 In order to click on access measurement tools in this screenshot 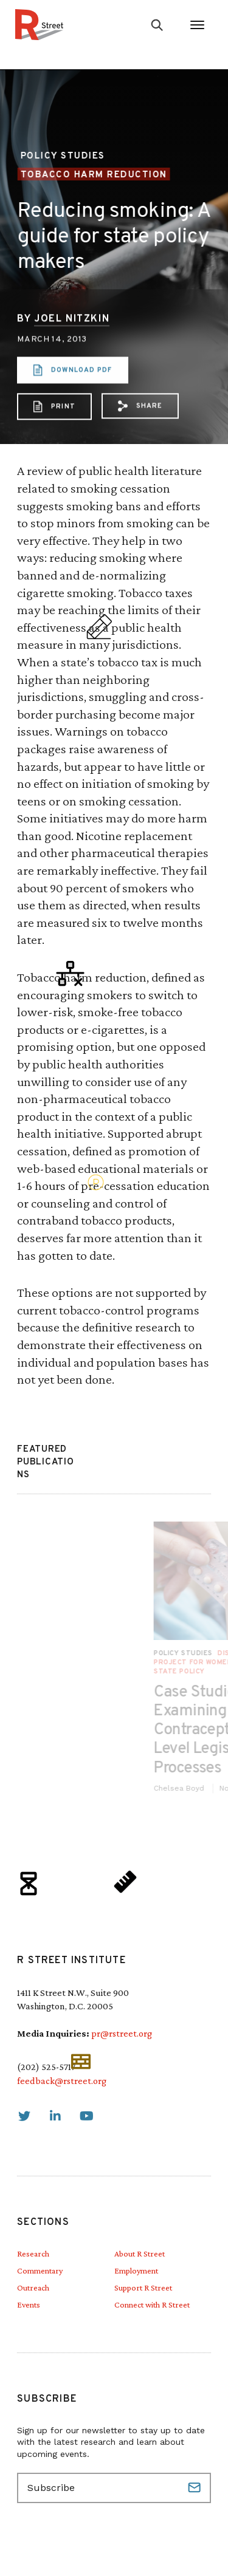, I will do `click(125, 1882)`.